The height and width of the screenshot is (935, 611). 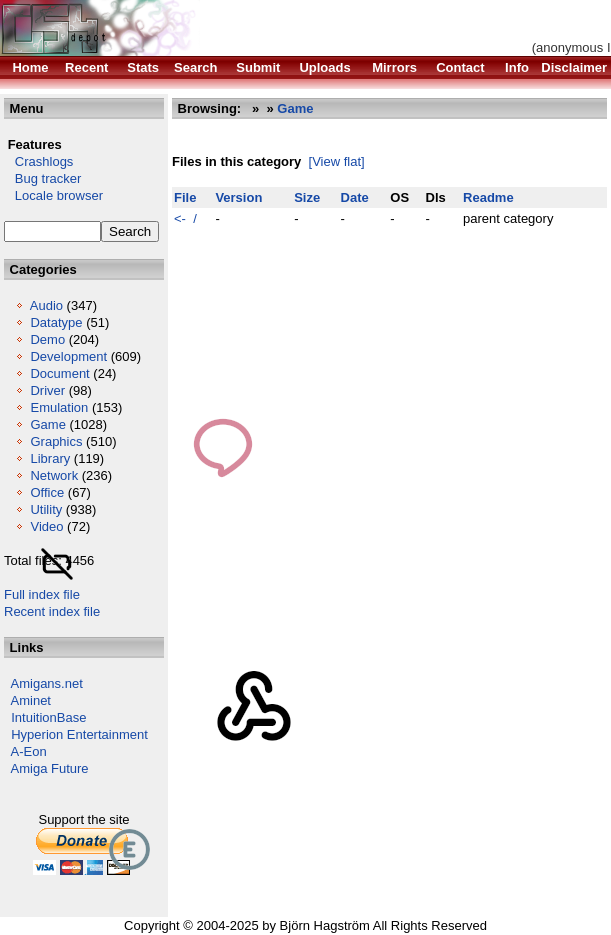 I want to click on indicates east direction on a map or compass, so click(x=129, y=849).